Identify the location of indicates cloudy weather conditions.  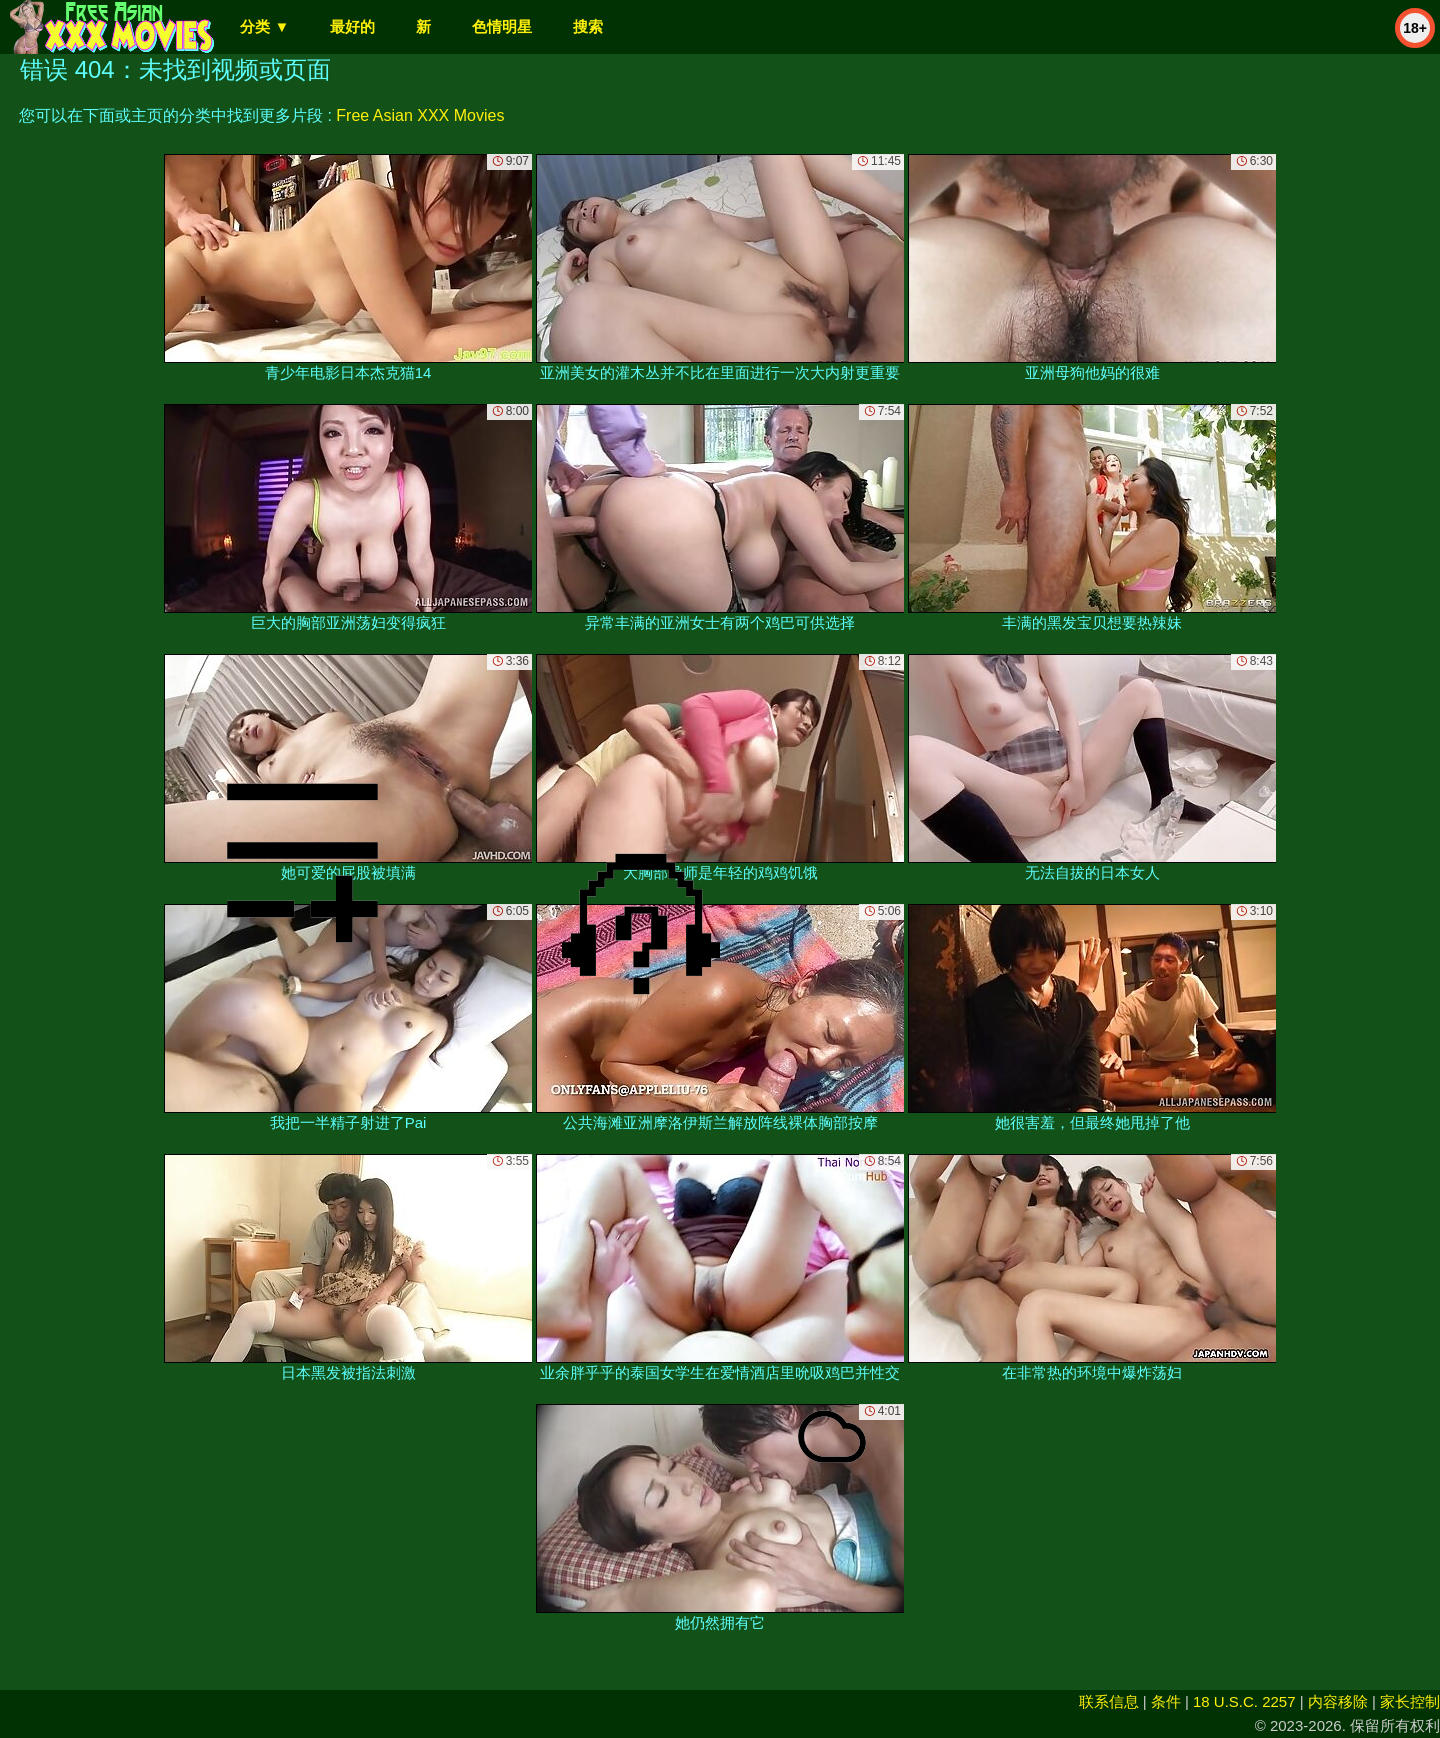
(832, 1435).